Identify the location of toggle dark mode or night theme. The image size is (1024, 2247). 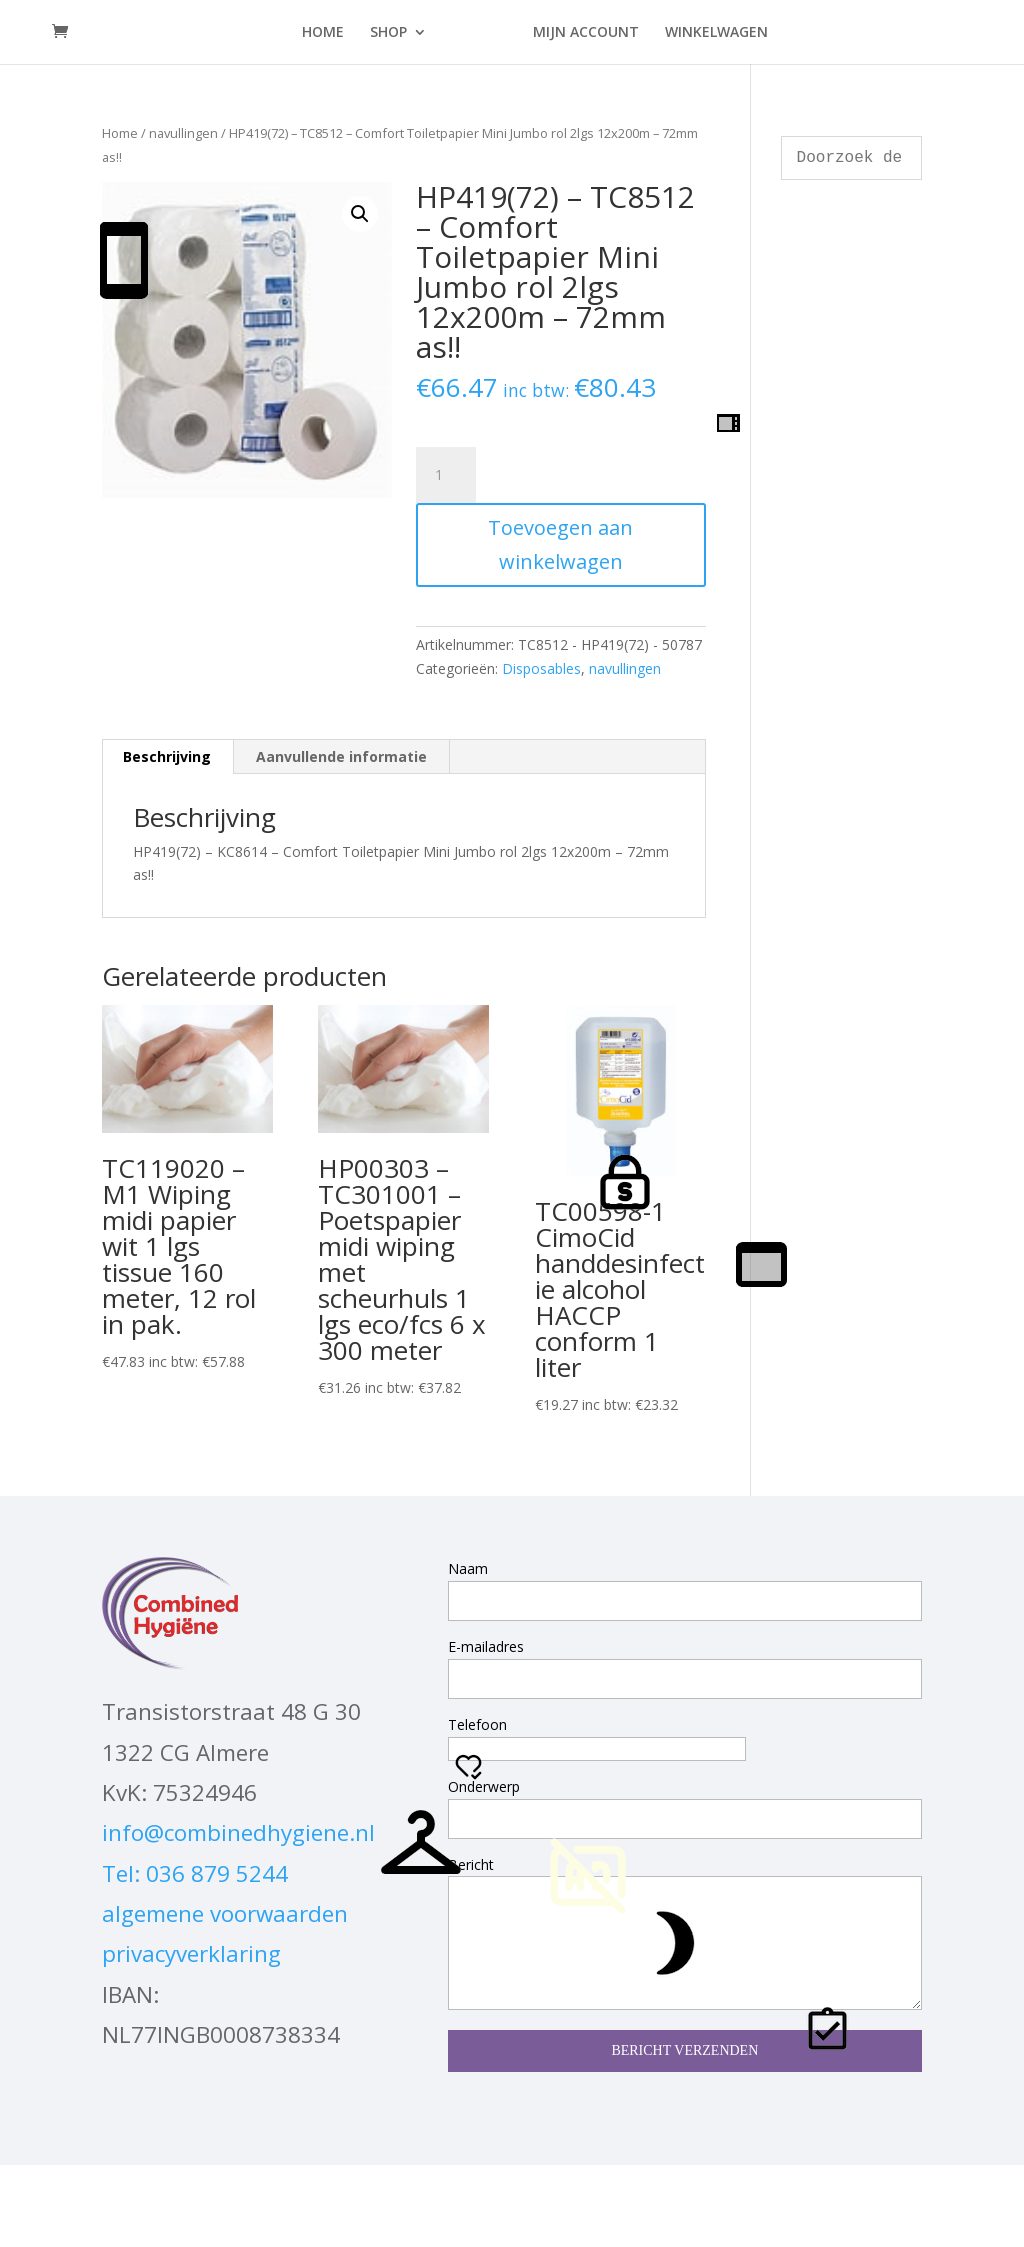
(672, 1943).